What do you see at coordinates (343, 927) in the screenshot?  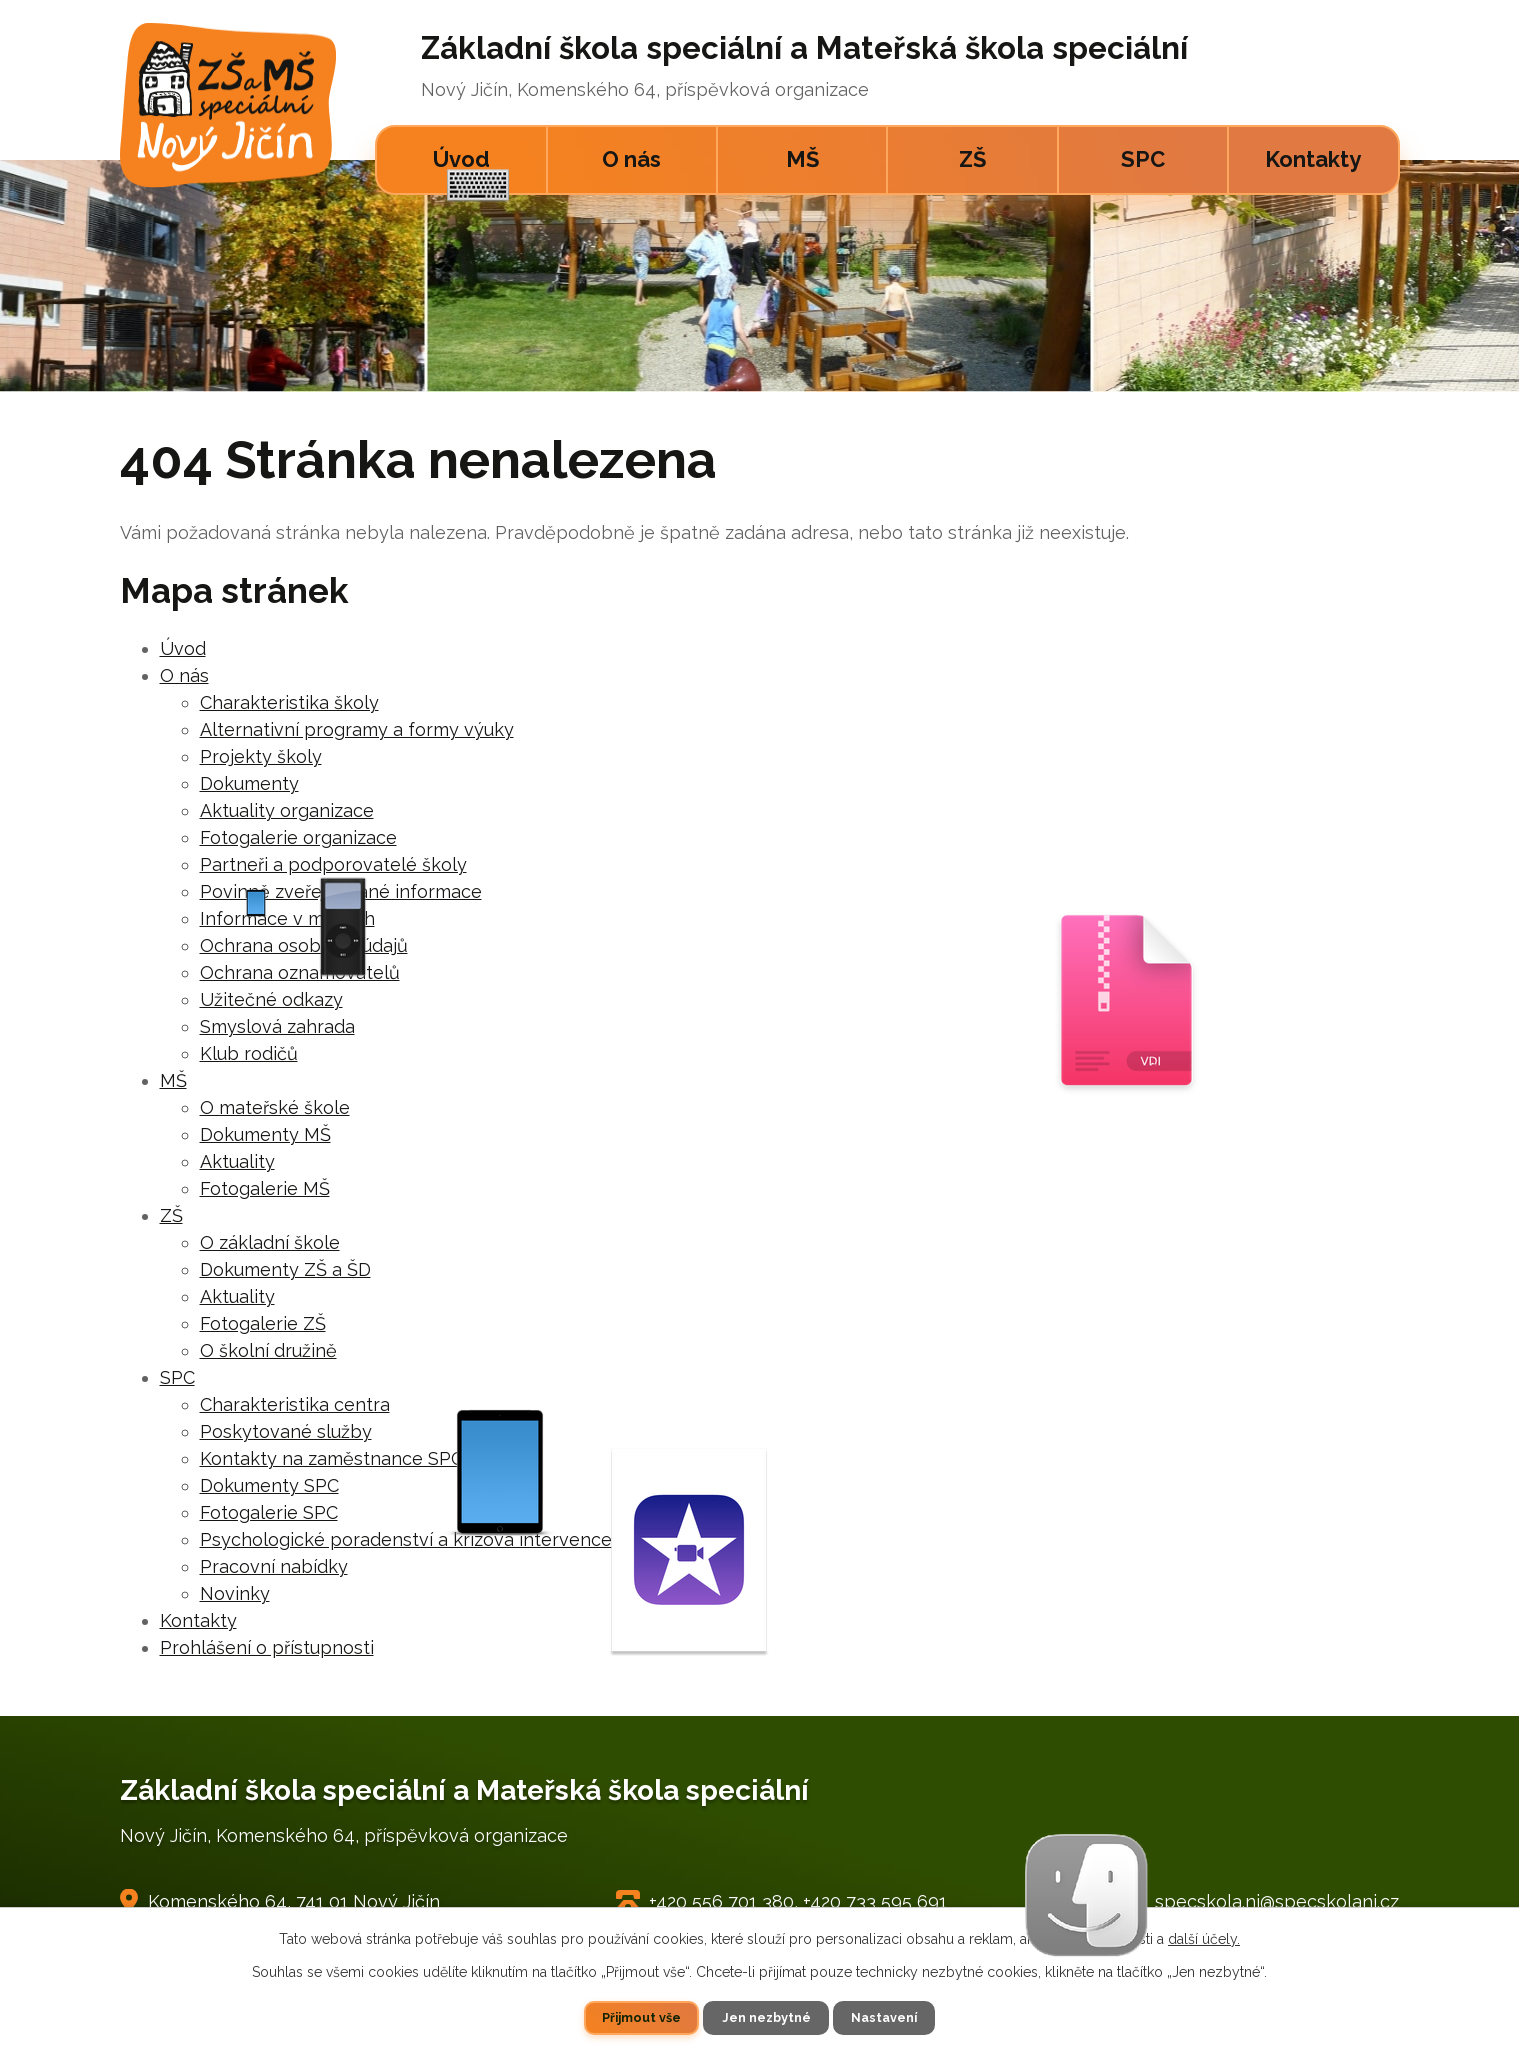 I see `iPod nano device connected` at bounding box center [343, 927].